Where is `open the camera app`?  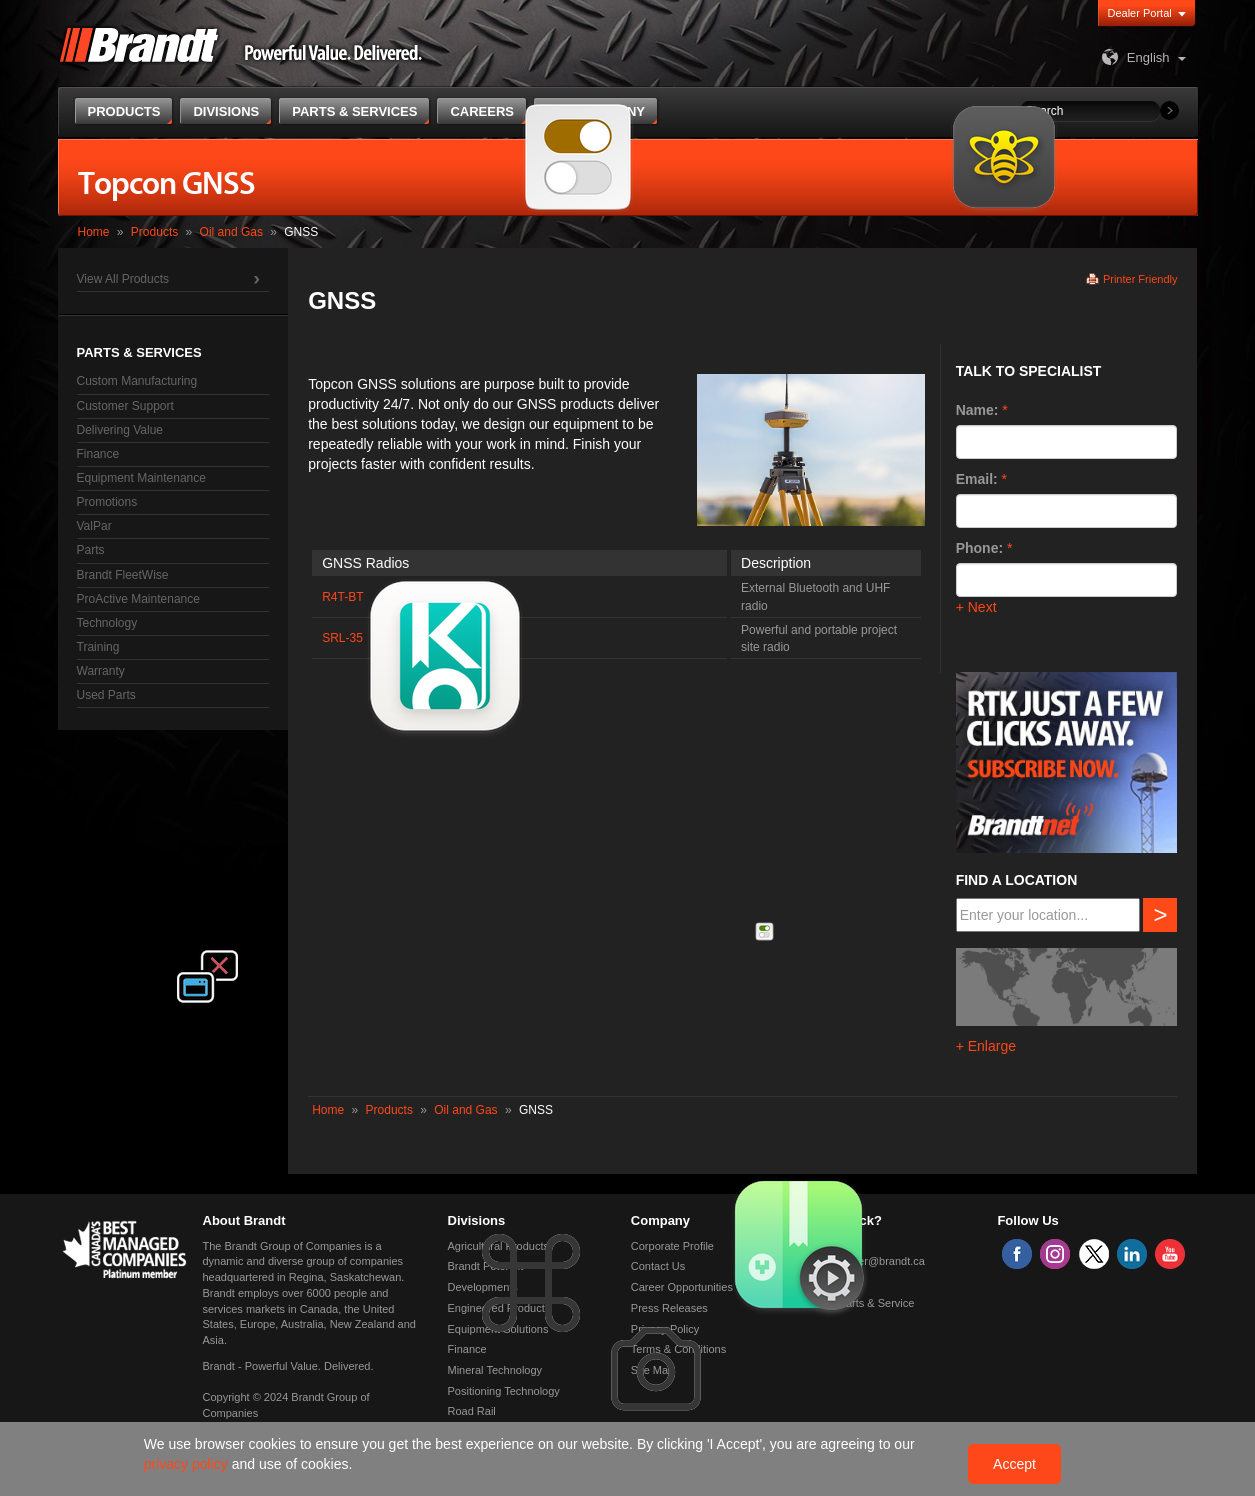 open the camera app is located at coordinates (656, 1372).